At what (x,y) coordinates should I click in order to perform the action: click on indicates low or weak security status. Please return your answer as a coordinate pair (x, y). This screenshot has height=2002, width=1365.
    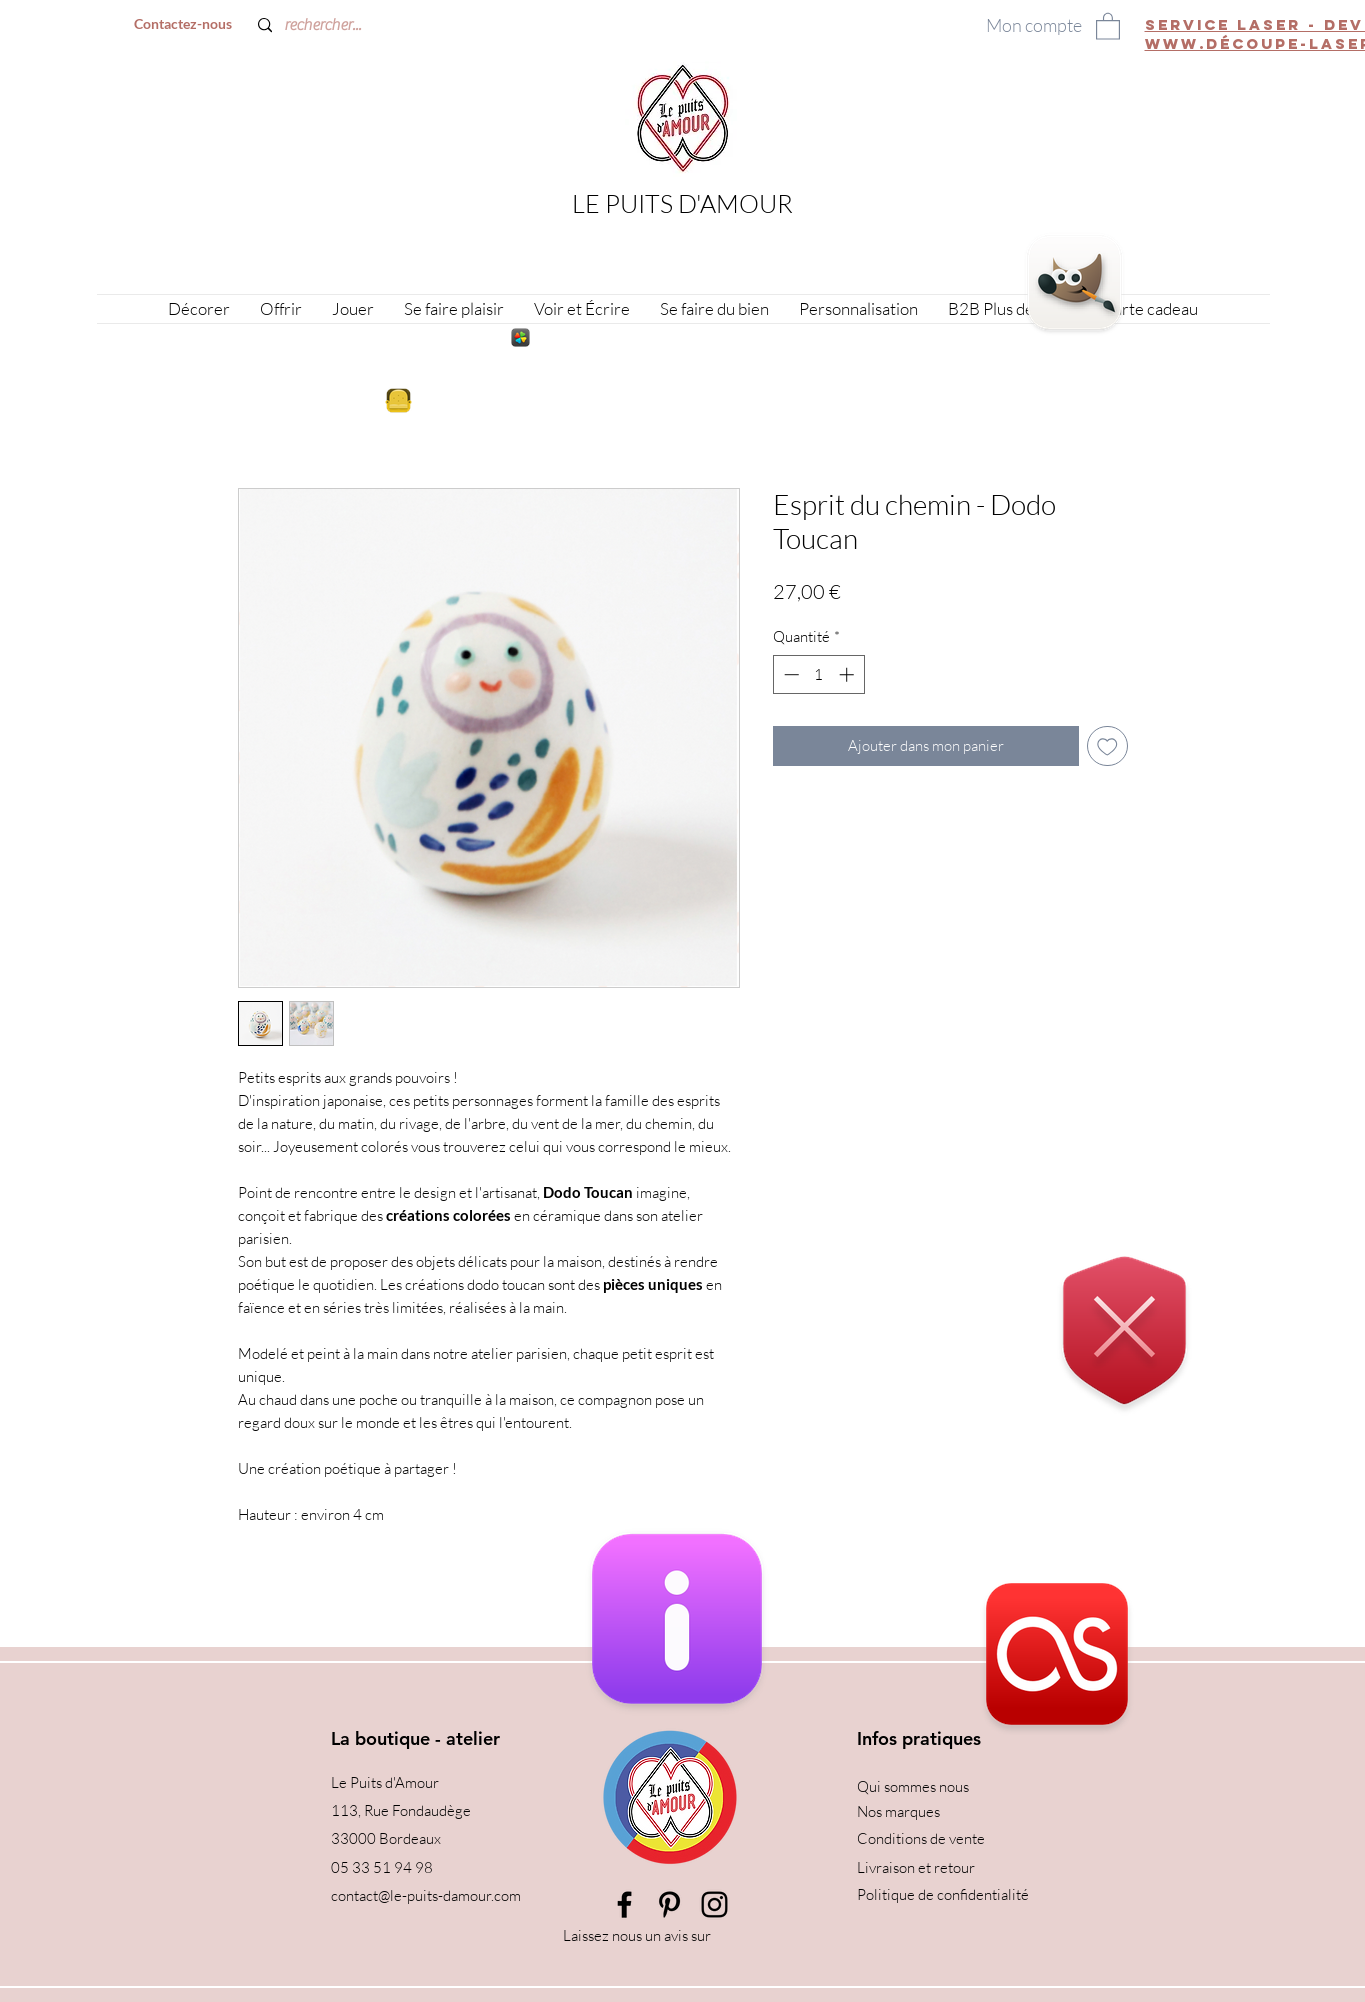
    Looking at the image, I should click on (1124, 1335).